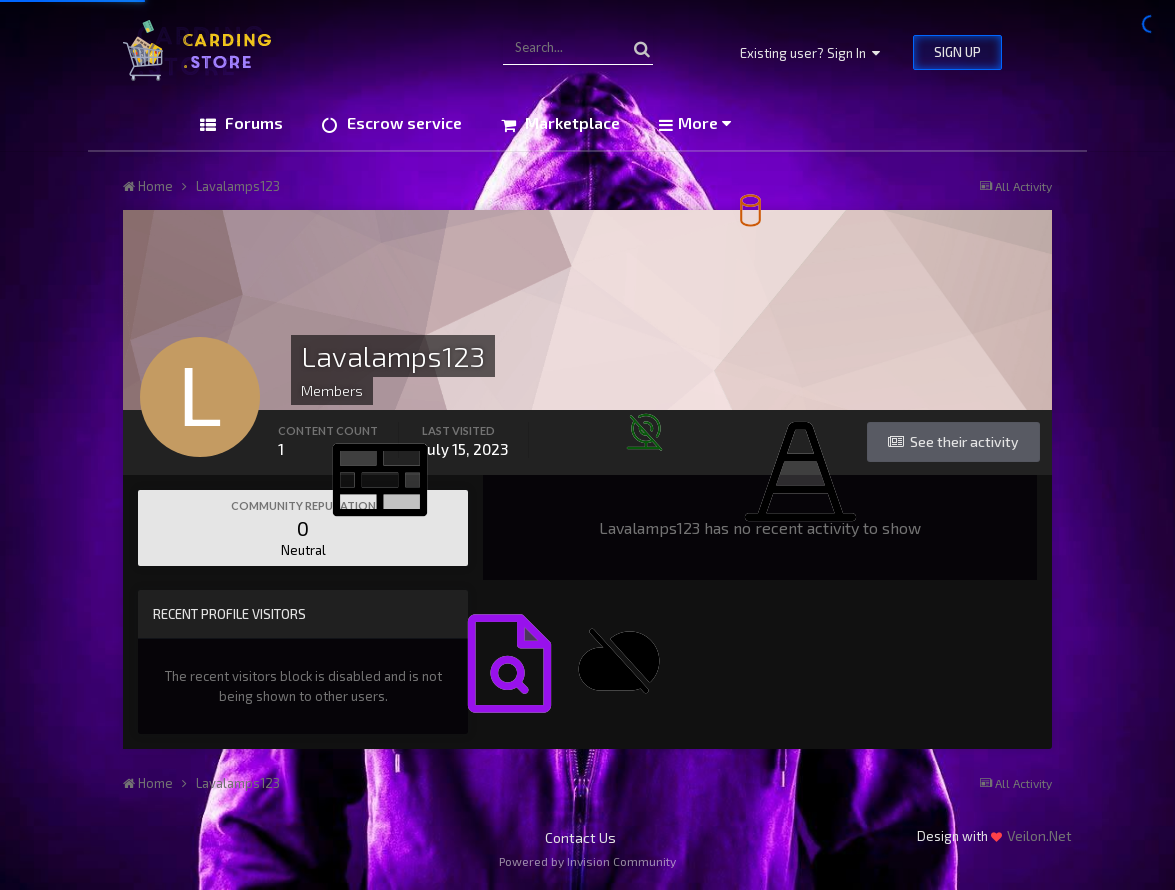 This screenshot has height=890, width=1175. What do you see at coordinates (509, 663) in the screenshot?
I see `search within a document or file` at bounding box center [509, 663].